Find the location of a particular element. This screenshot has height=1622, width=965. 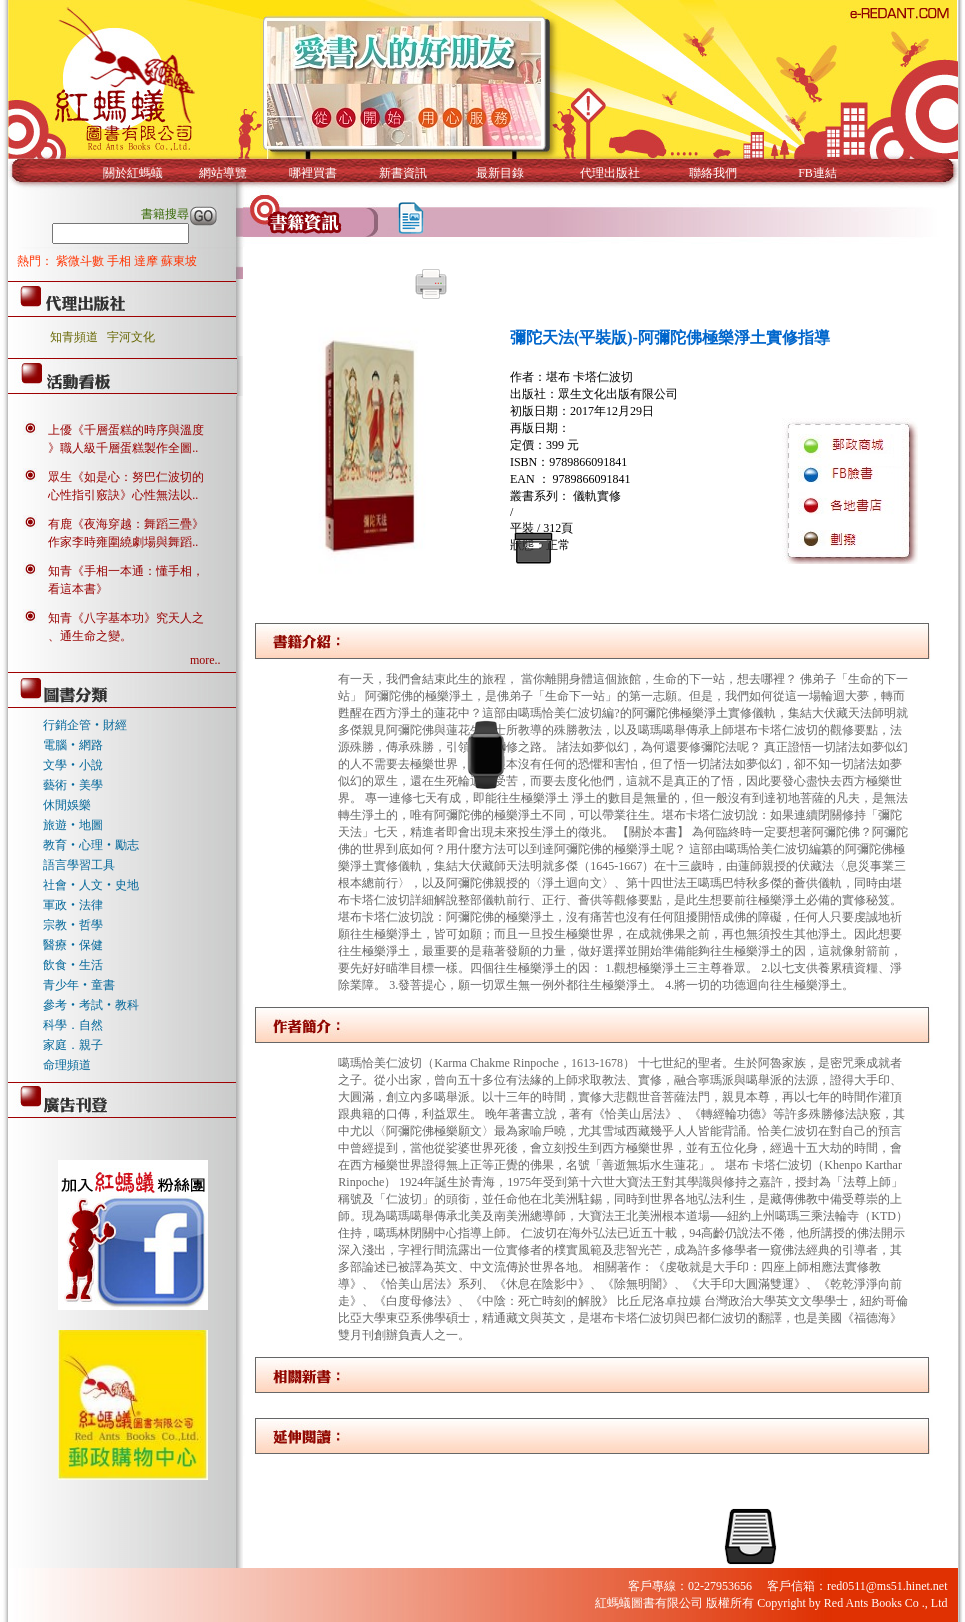

open an opendocument text template file is located at coordinates (411, 218).